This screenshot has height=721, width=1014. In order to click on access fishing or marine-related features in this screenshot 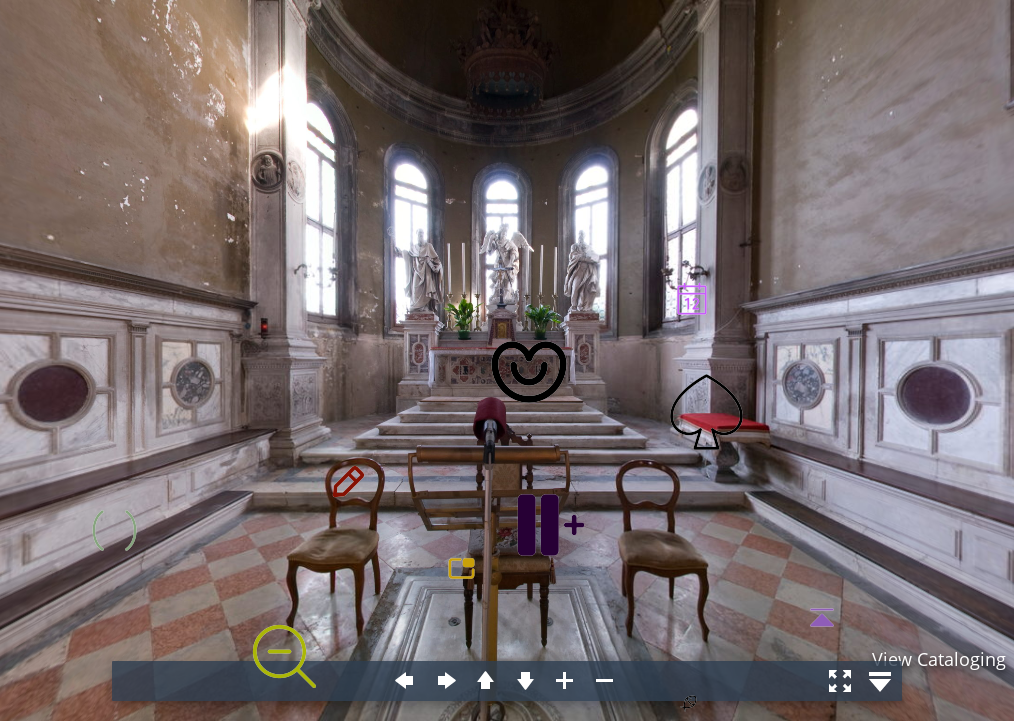, I will do `click(689, 703)`.